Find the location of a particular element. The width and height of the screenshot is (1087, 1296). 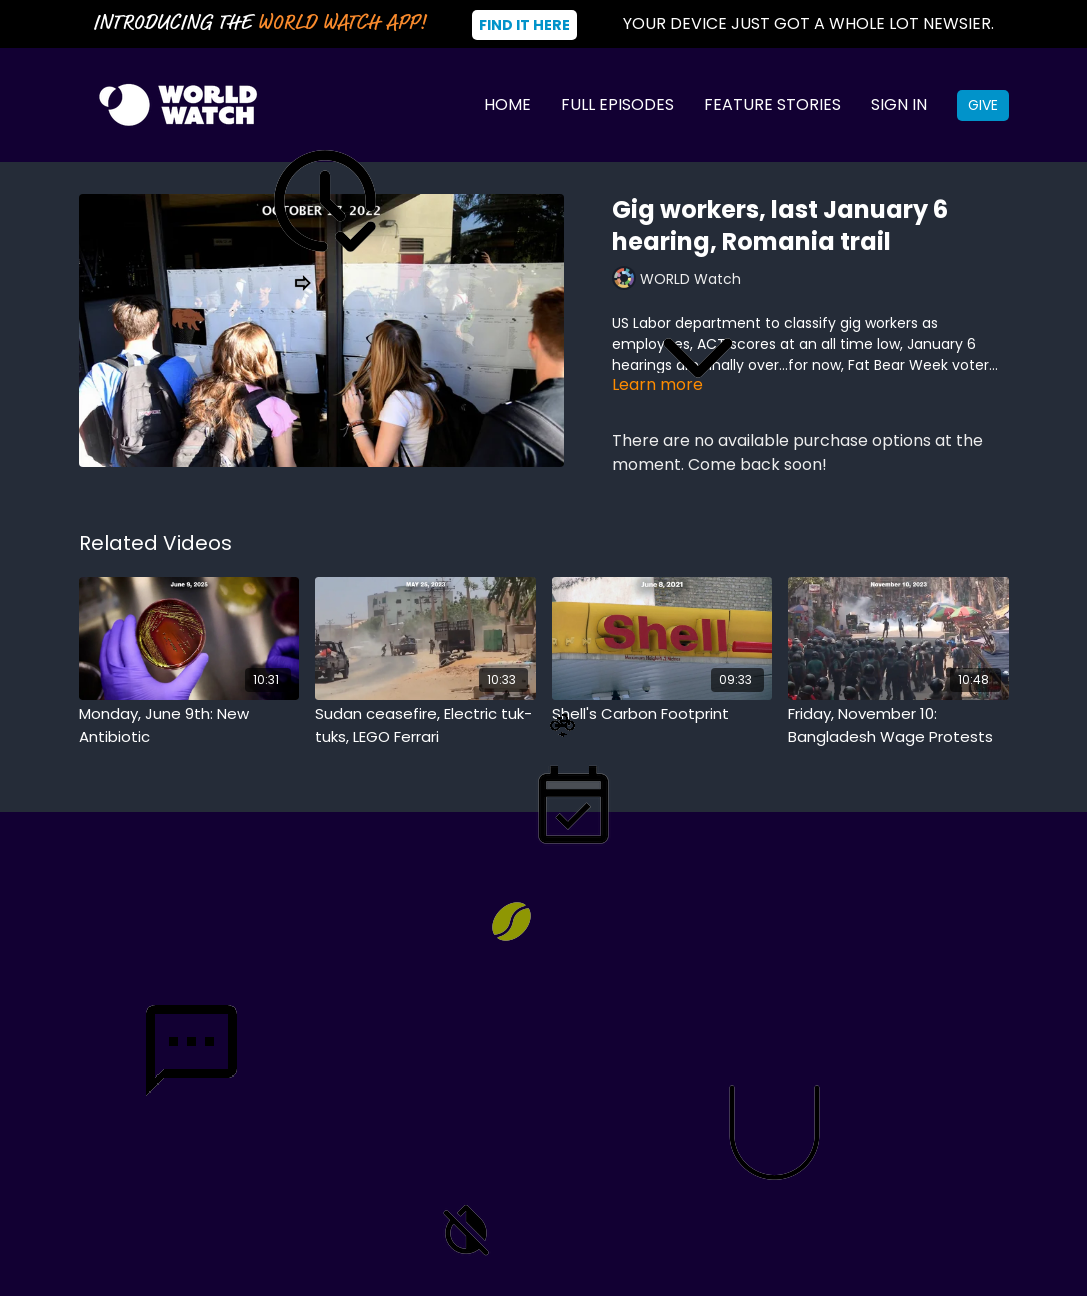

open text messaging app is located at coordinates (191, 1050).